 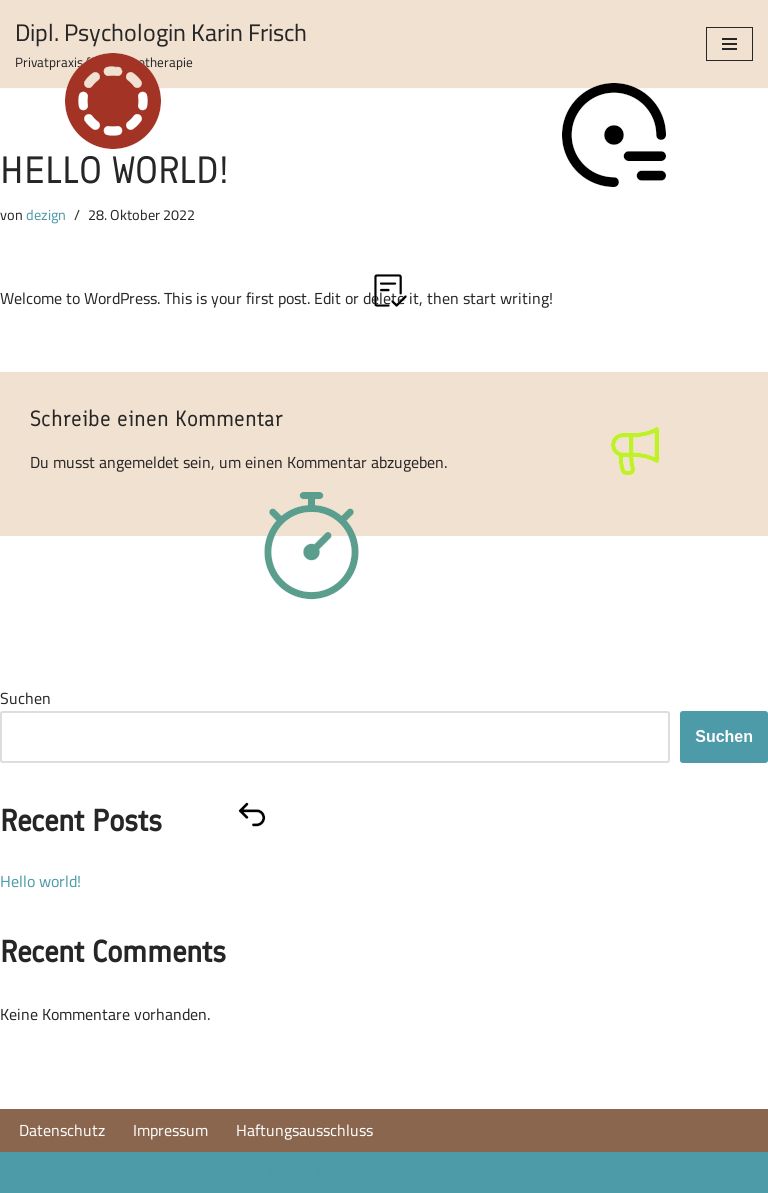 What do you see at coordinates (390, 290) in the screenshot?
I see `view or manage your task checklist` at bounding box center [390, 290].